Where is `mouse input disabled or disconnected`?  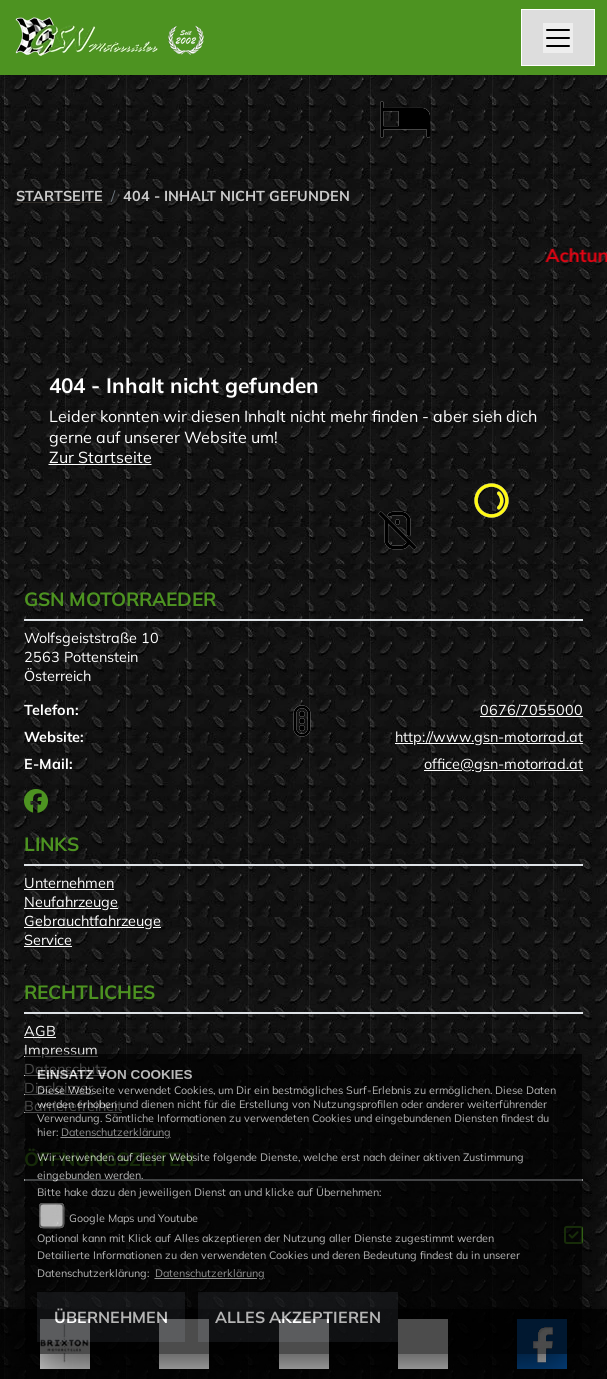
mouse input disabled or disconnected is located at coordinates (397, 530).